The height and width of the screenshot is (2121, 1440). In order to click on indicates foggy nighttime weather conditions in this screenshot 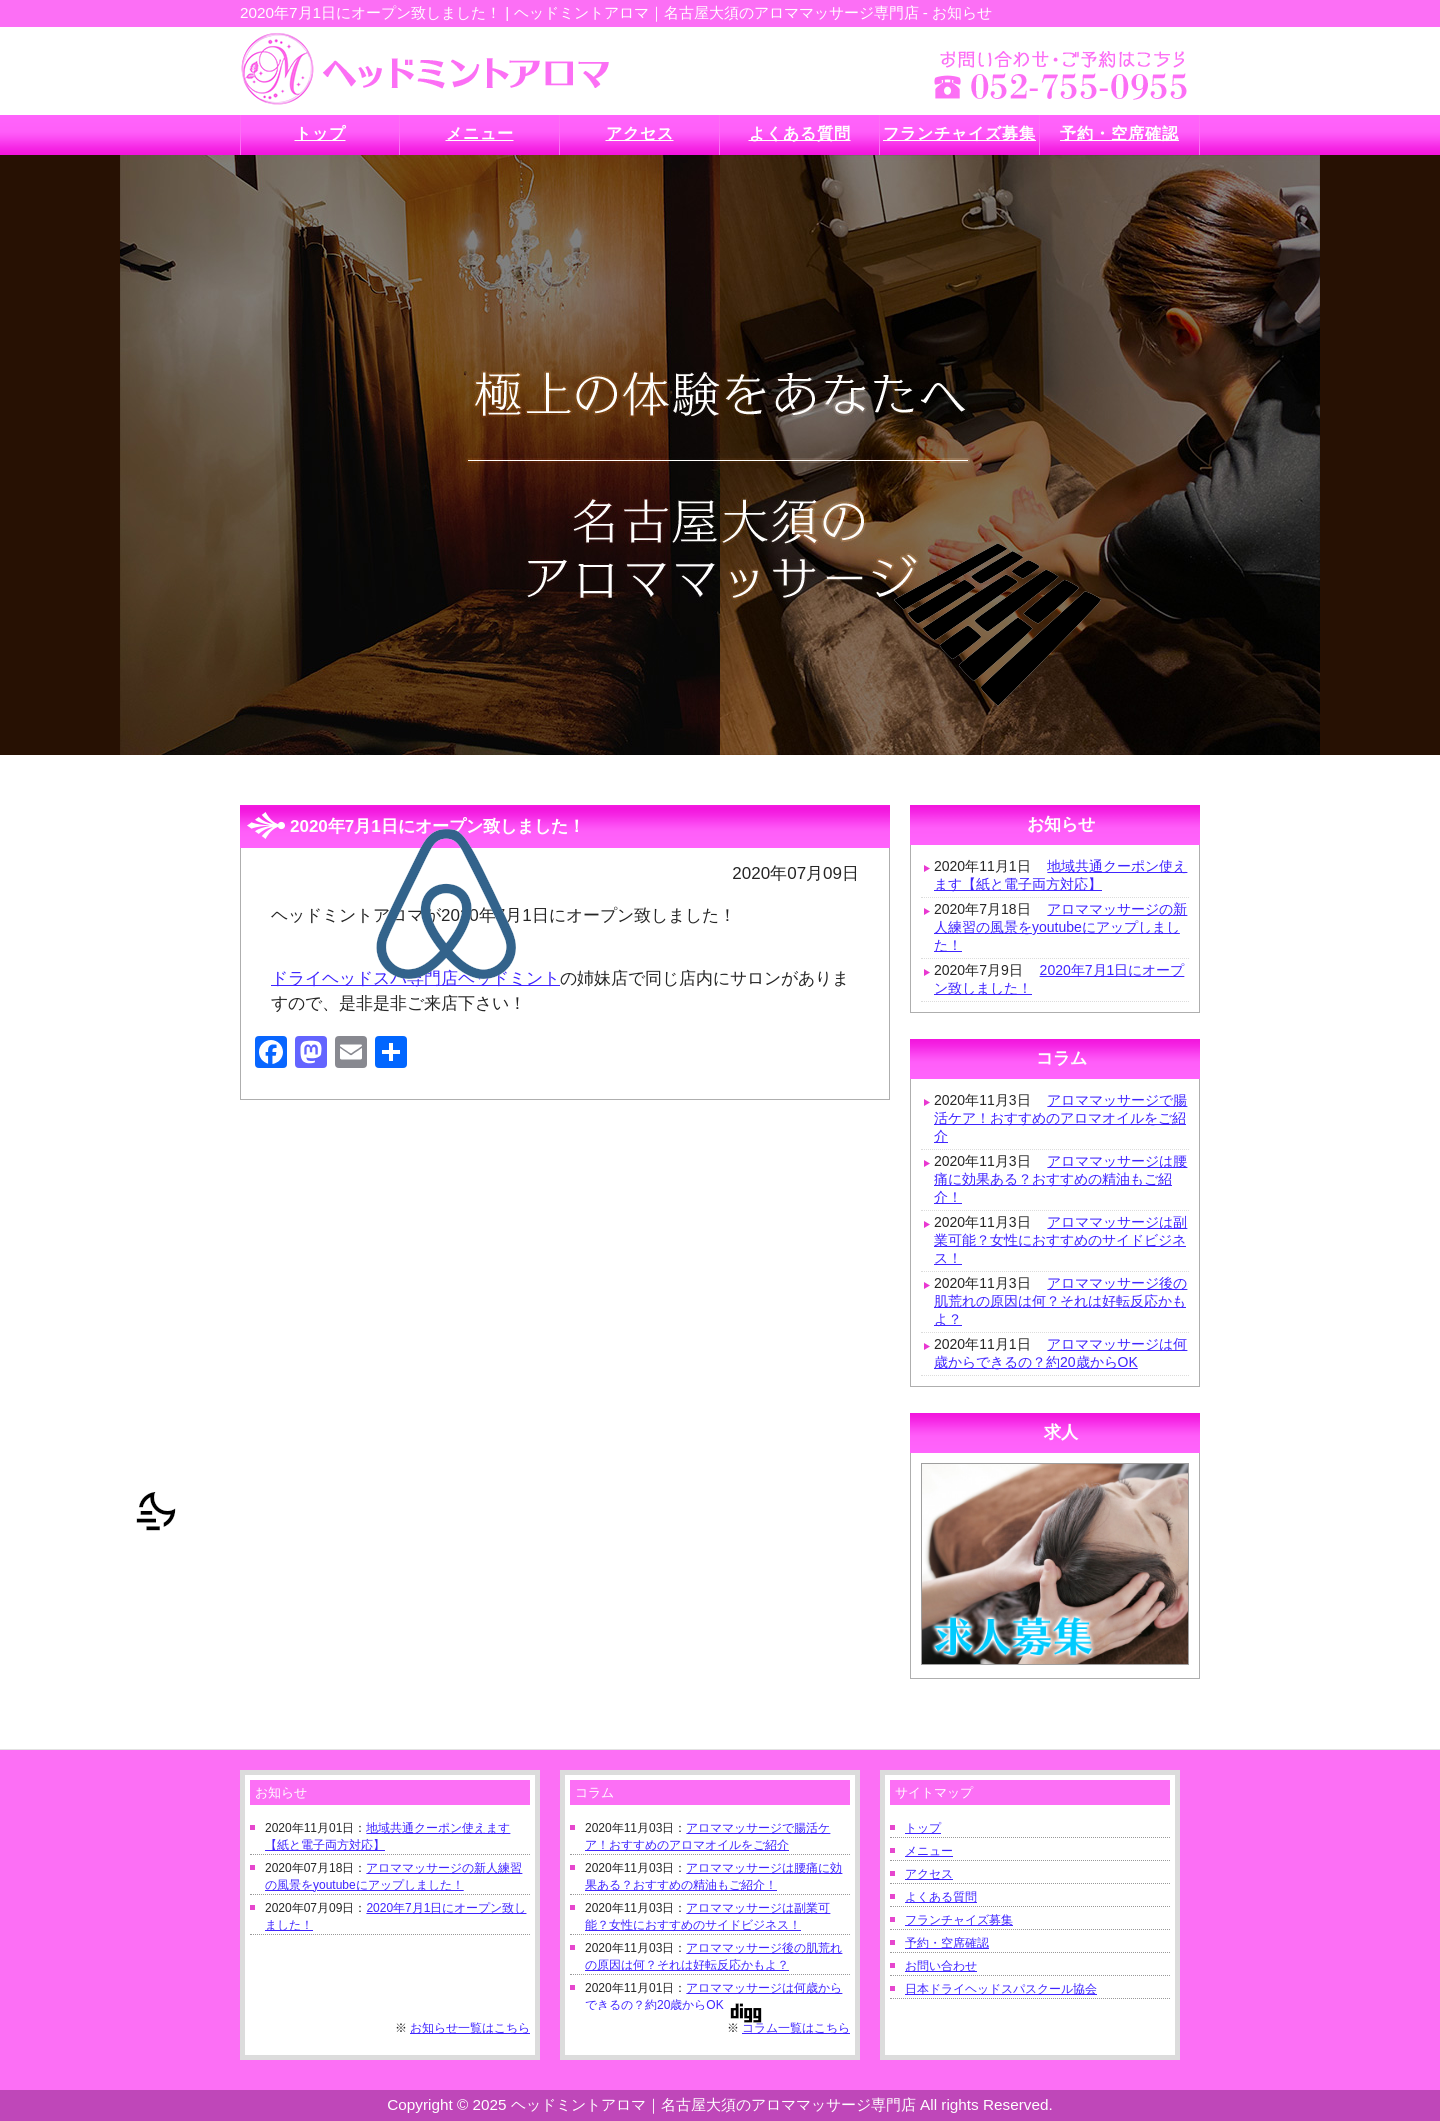, I will do `click(156, 1511)`.